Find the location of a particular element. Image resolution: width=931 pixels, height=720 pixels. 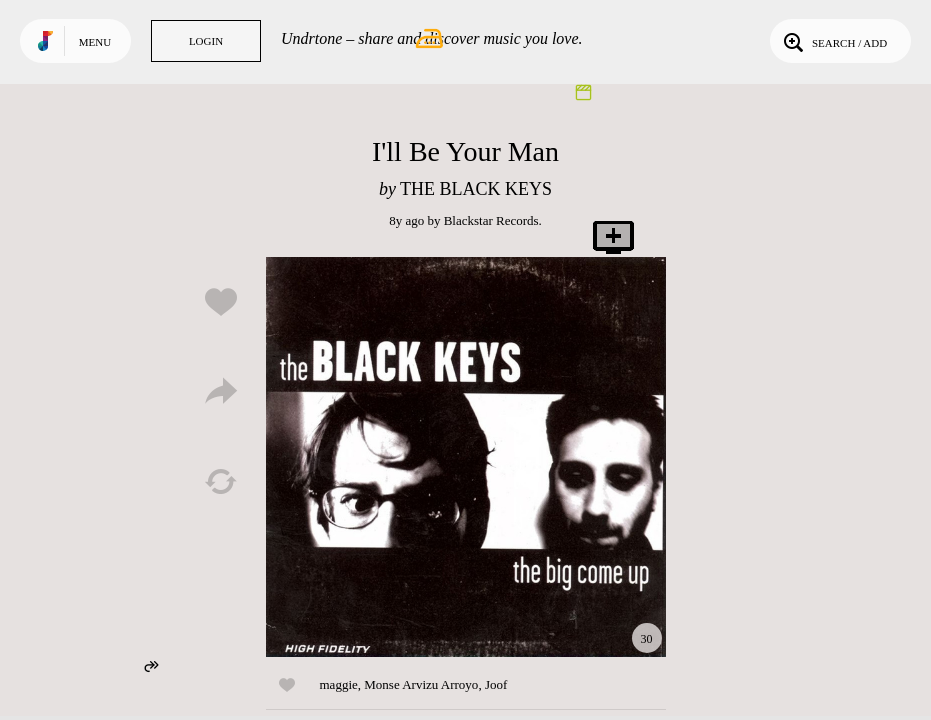

forward or share to multiple recipients is located at coordinates (151, 666).